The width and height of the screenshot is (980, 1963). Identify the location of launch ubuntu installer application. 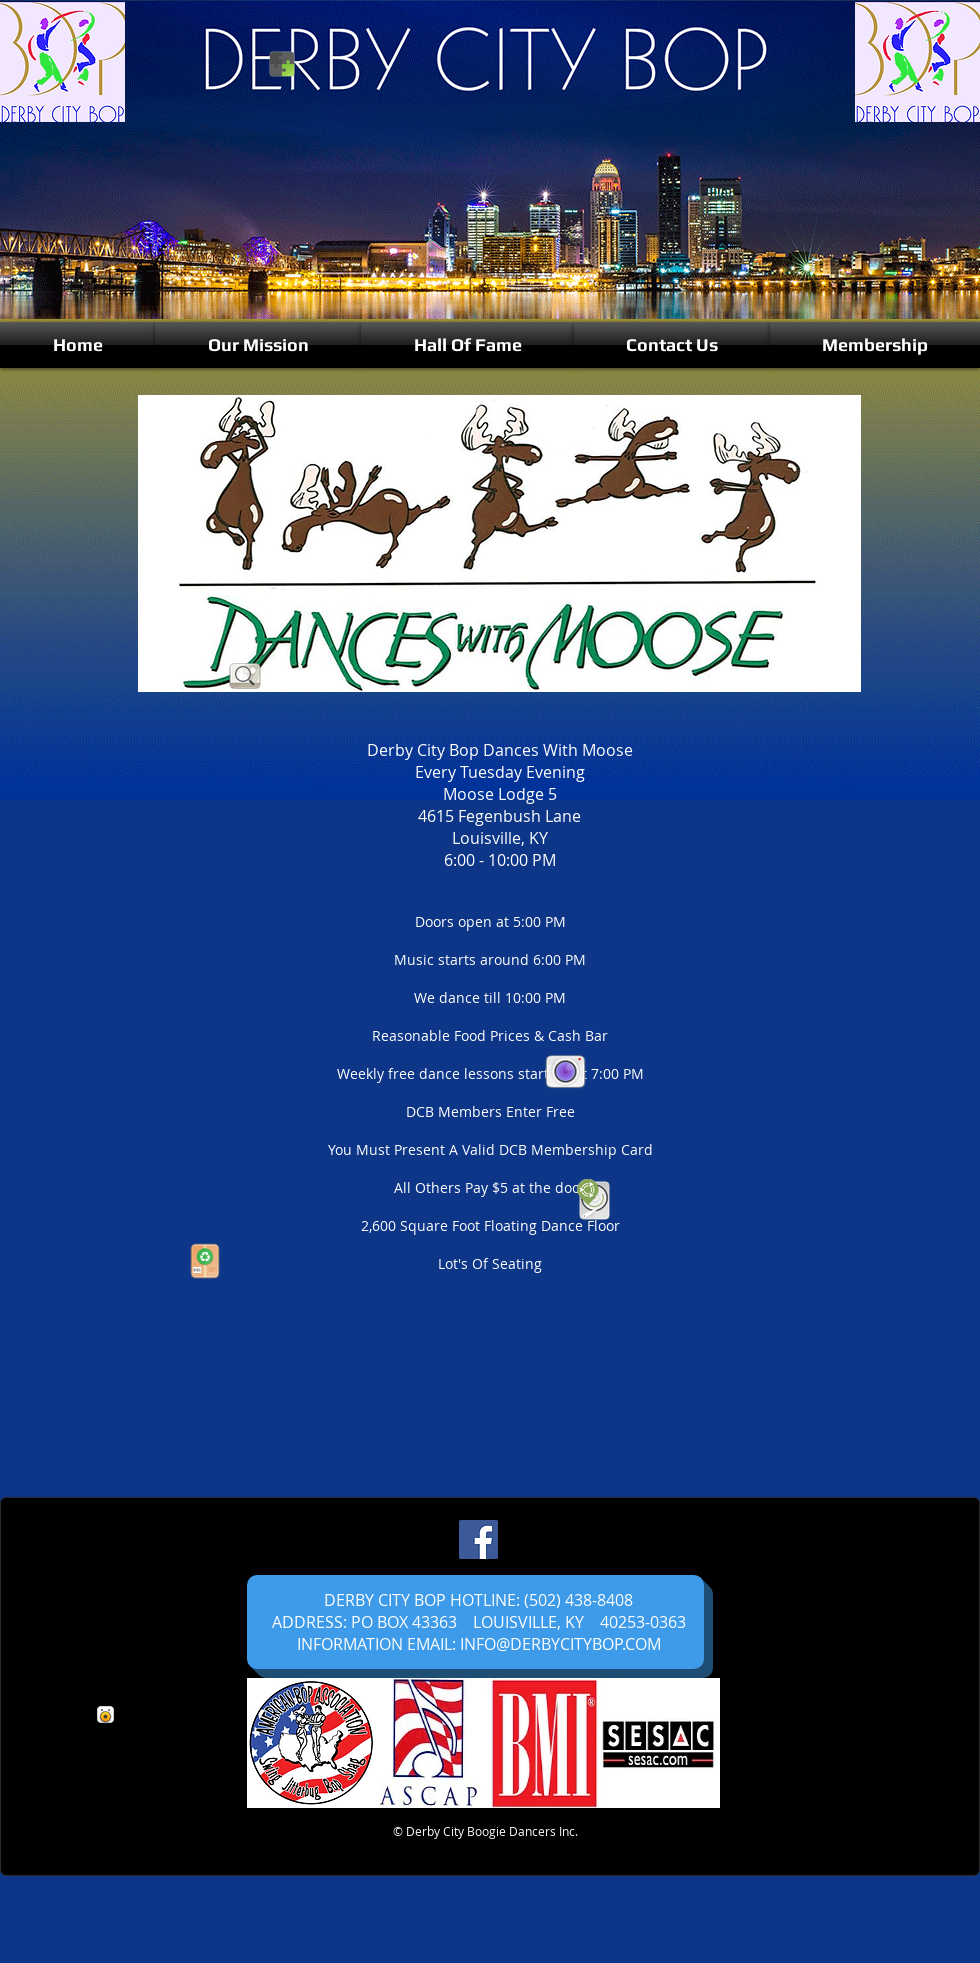
(594, 1200).